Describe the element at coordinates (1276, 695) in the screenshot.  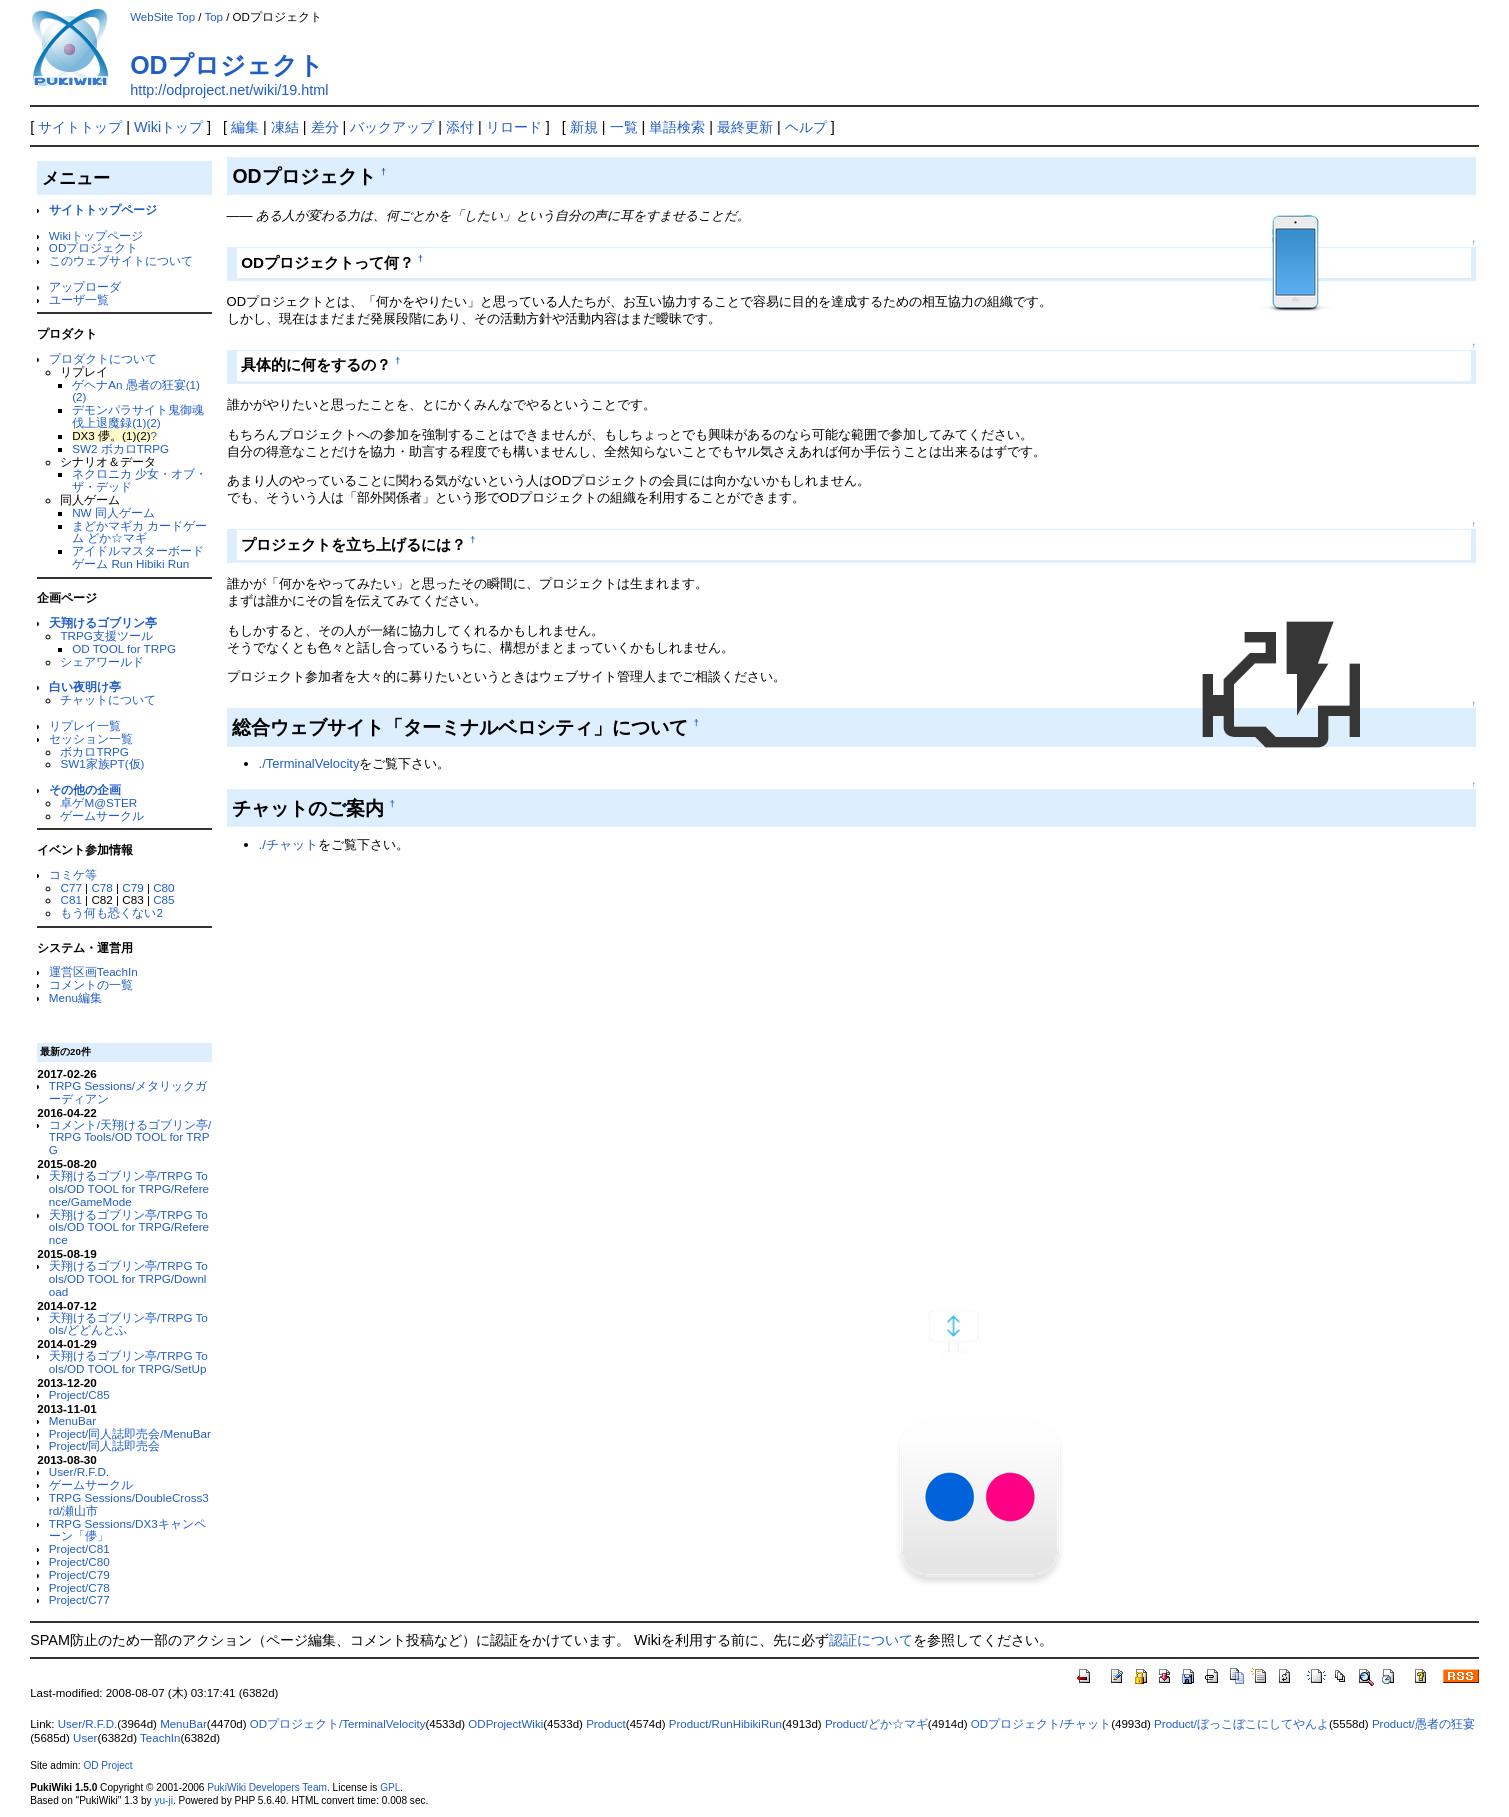
I see `check engine diagnostic alerts` at that location.